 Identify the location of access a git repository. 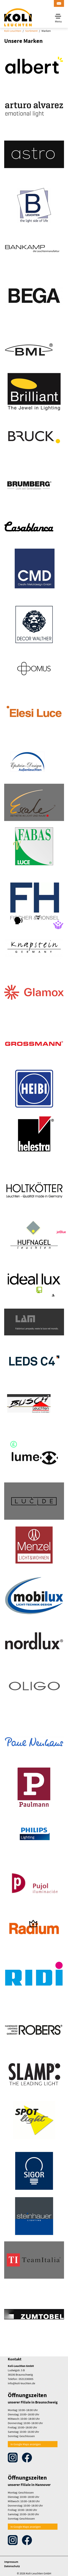
(39, 1290).